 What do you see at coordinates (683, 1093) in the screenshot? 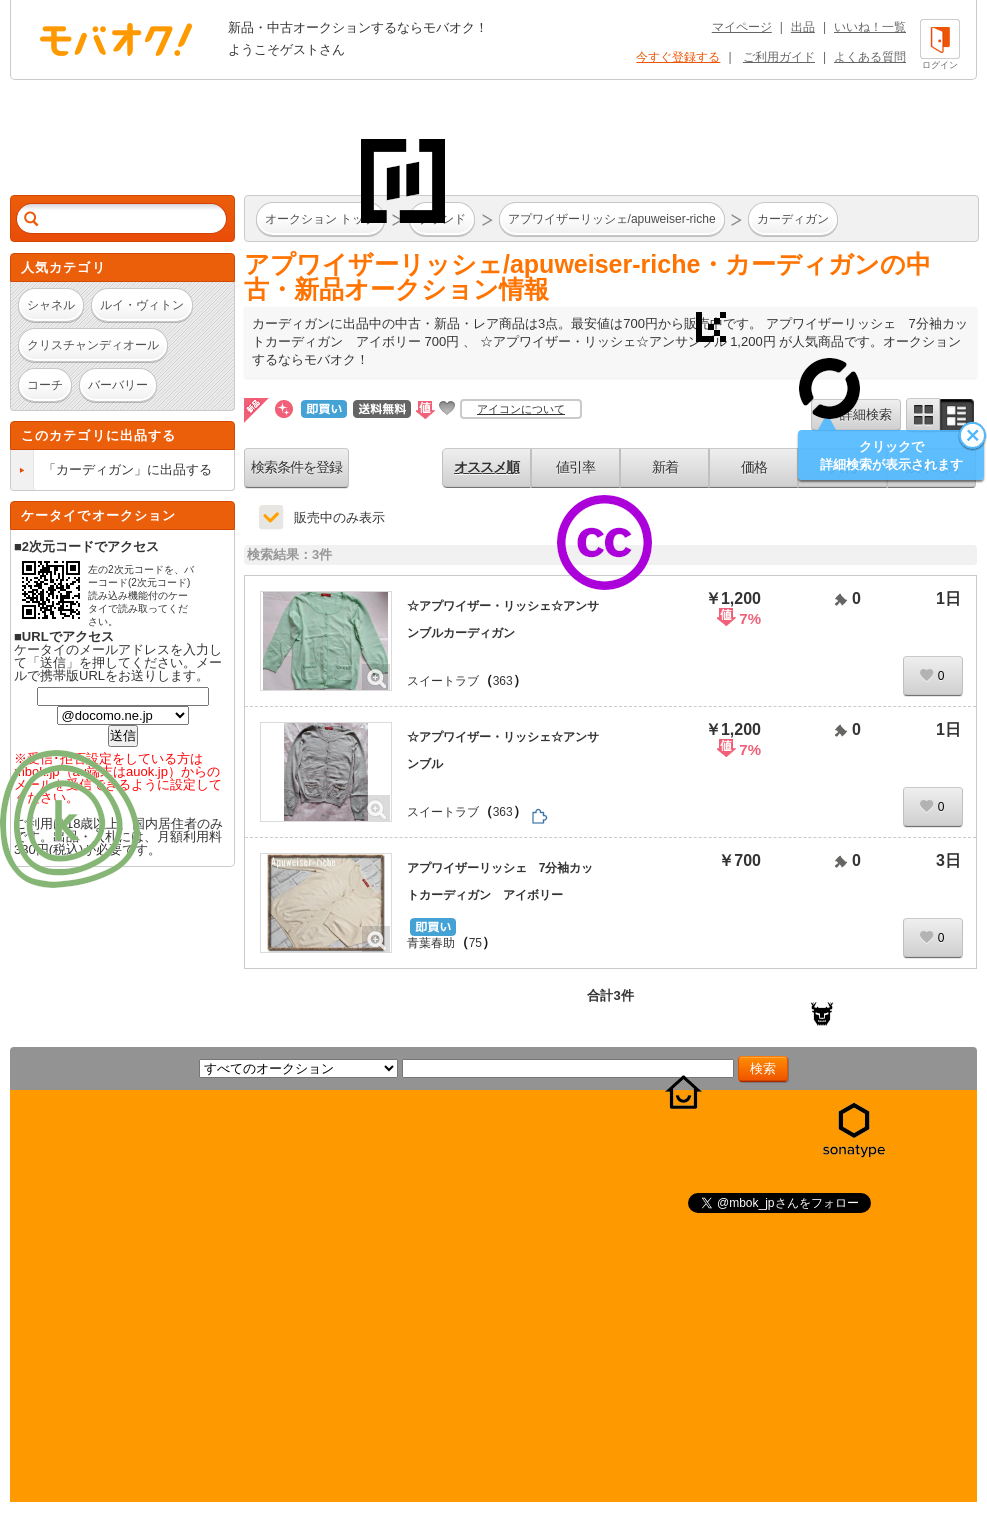
I see `go to home screen` at bounding box center [683, 1093].